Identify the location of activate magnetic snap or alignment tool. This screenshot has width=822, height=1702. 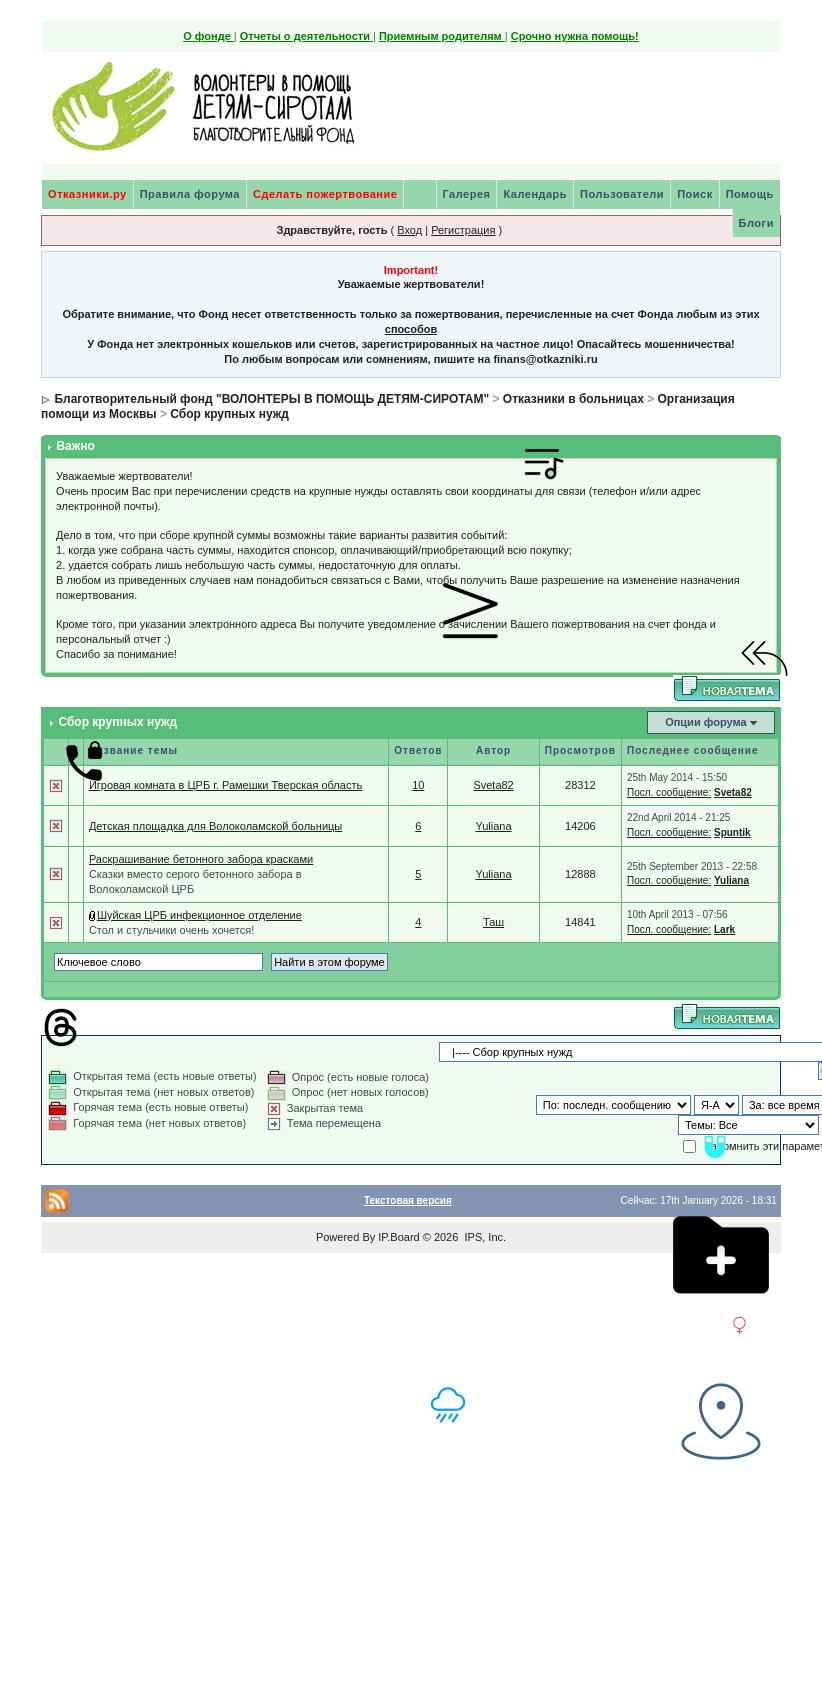
(715, 1146).